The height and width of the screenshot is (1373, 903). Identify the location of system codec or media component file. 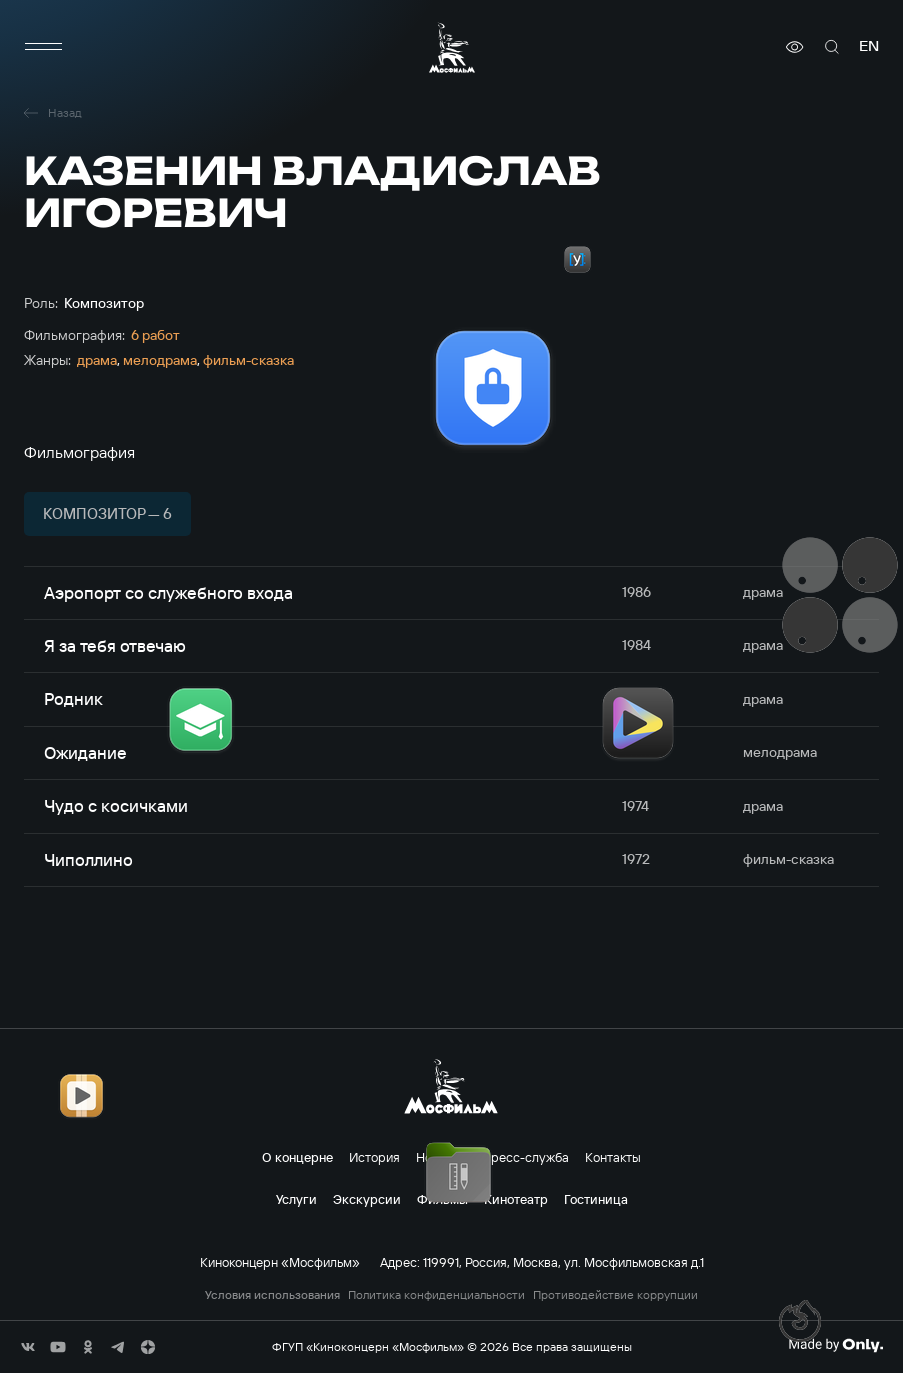
(81, 1096).